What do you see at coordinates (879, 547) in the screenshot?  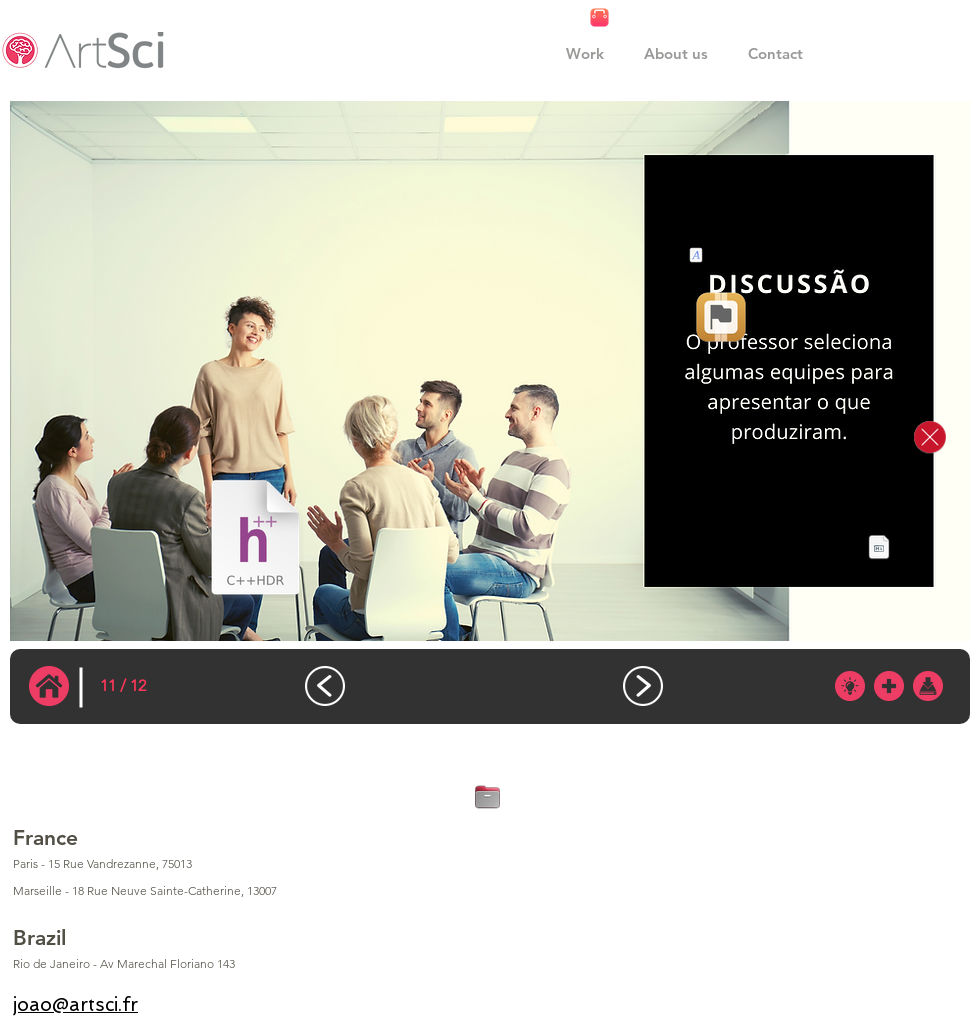 I see `a markdown text file` at bounding box center [879, 547].